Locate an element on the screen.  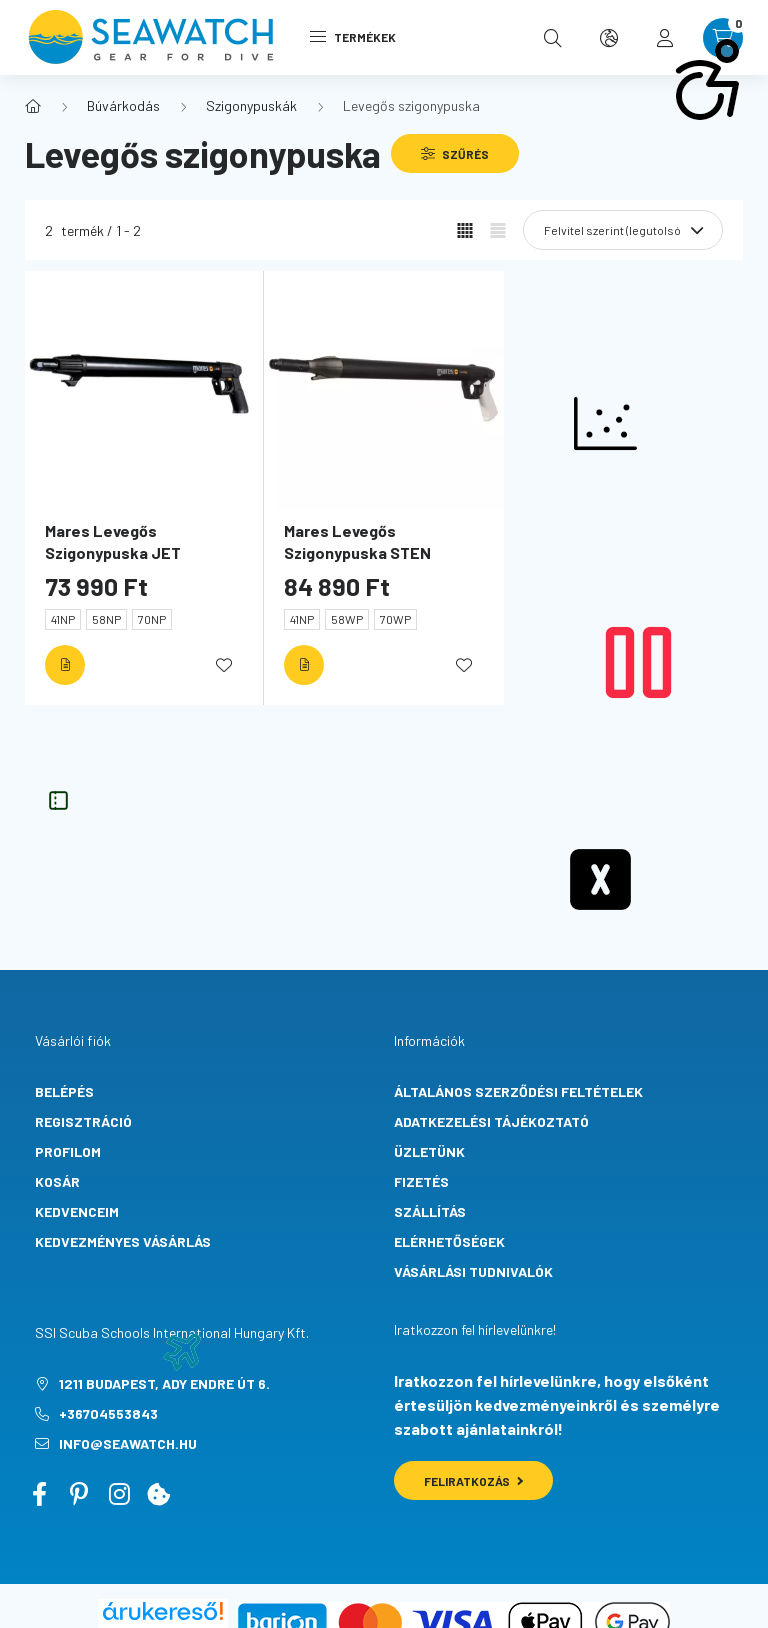
access travel or flight booking is located at coordinates (182, 1352).